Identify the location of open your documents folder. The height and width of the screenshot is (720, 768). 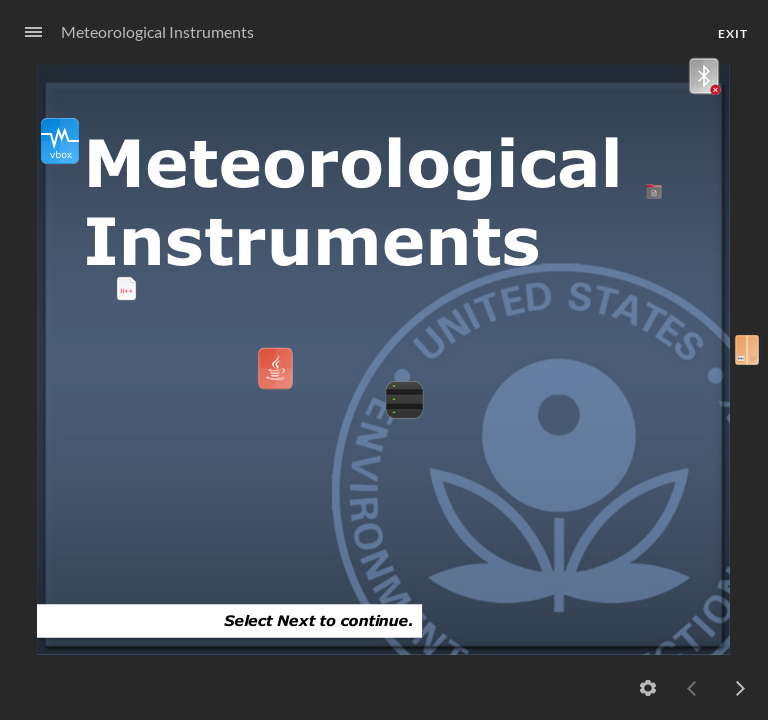
(654, 191).